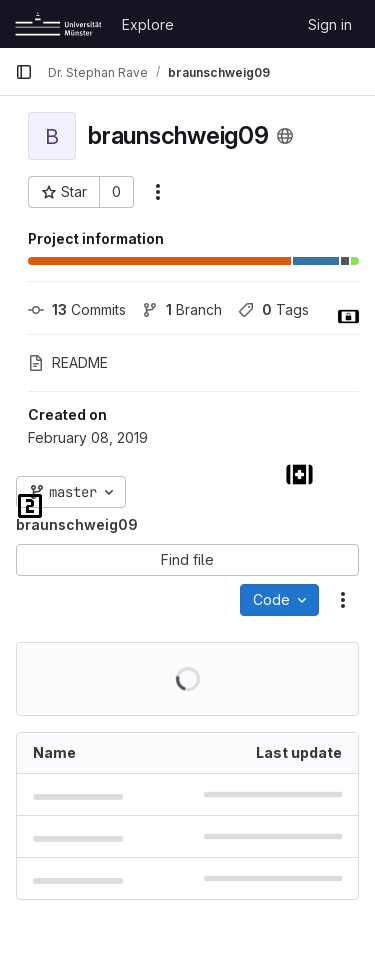  I want to click on indicates step two in a multi-step process, so click(30, 506).